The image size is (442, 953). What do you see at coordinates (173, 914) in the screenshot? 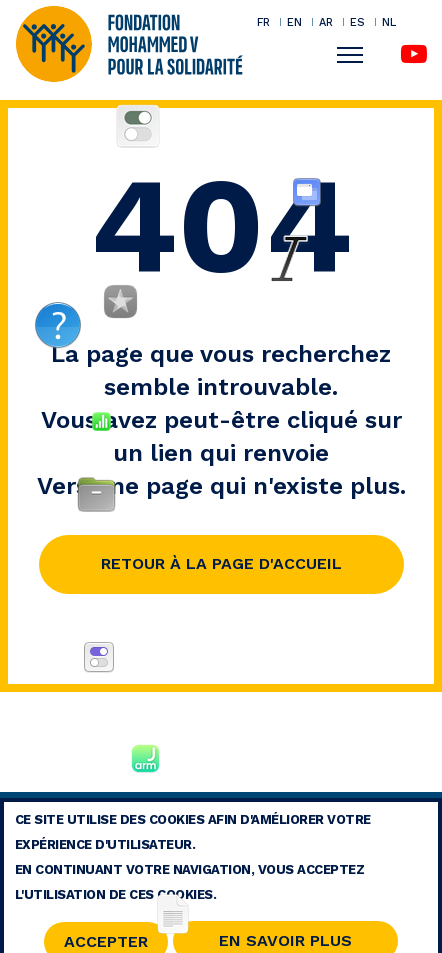
I see `a wine configuration or initialization file` at bounding box center [173, 914].